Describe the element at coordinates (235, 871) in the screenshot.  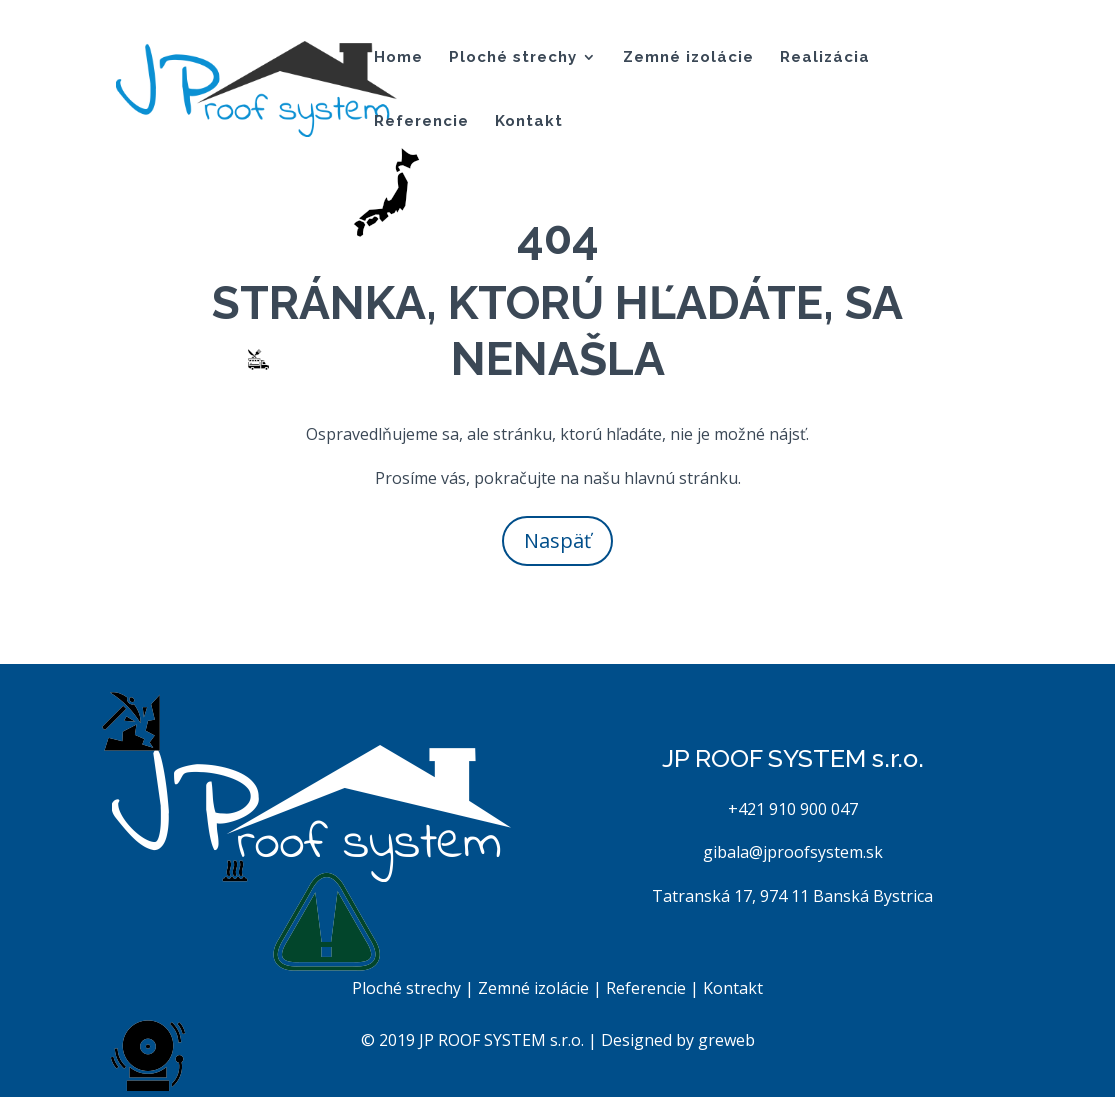
I see `indicates a hot surface warning` at that location.